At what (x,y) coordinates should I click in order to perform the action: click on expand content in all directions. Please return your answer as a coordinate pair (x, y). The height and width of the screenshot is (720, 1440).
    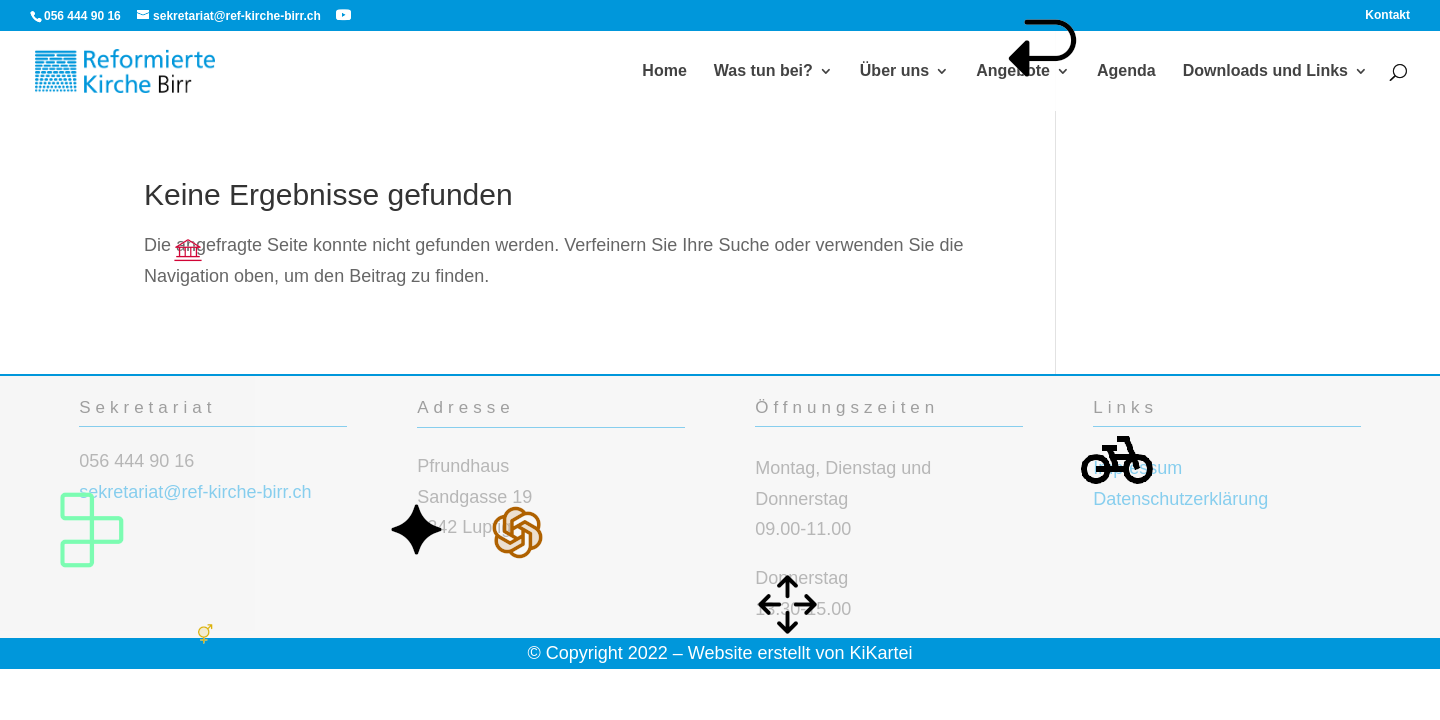
    Looking at the image, I should click on (787, 604).